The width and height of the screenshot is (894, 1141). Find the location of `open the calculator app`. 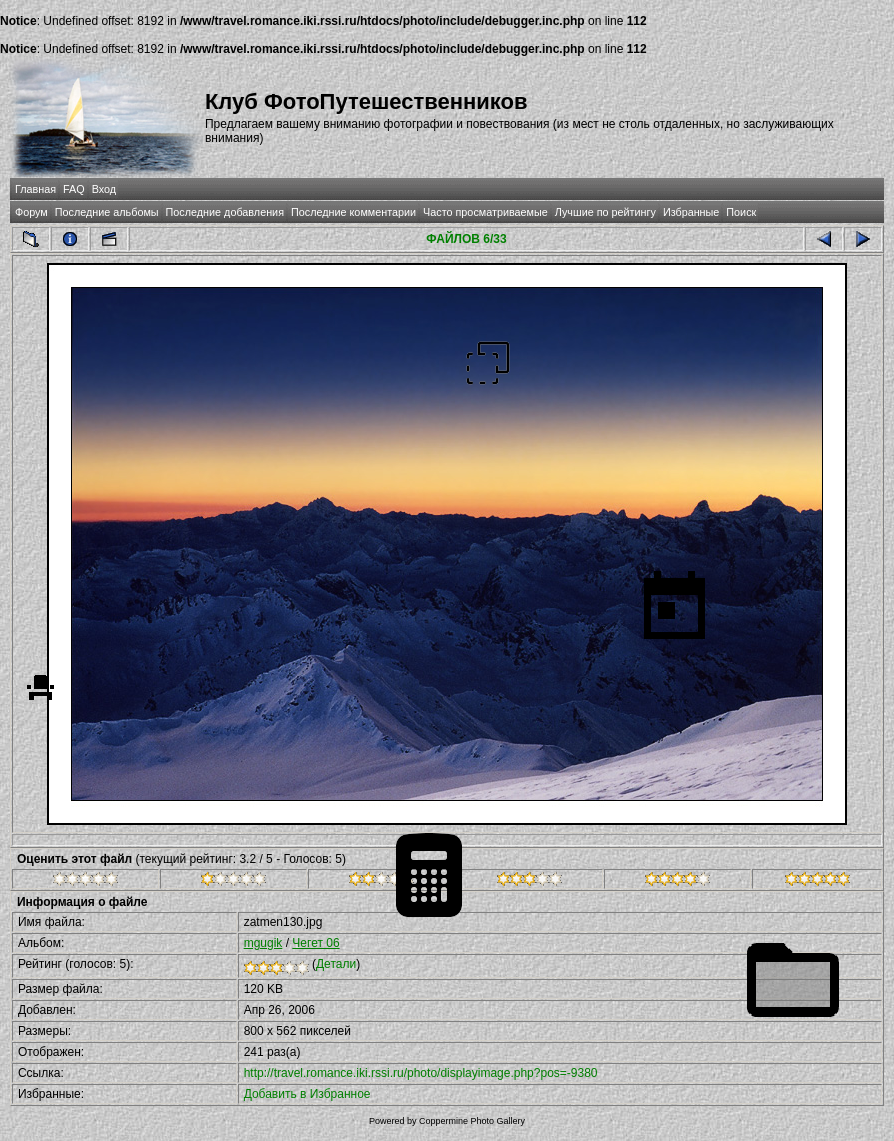

open the calculator app is located at coordinates (429, 875).